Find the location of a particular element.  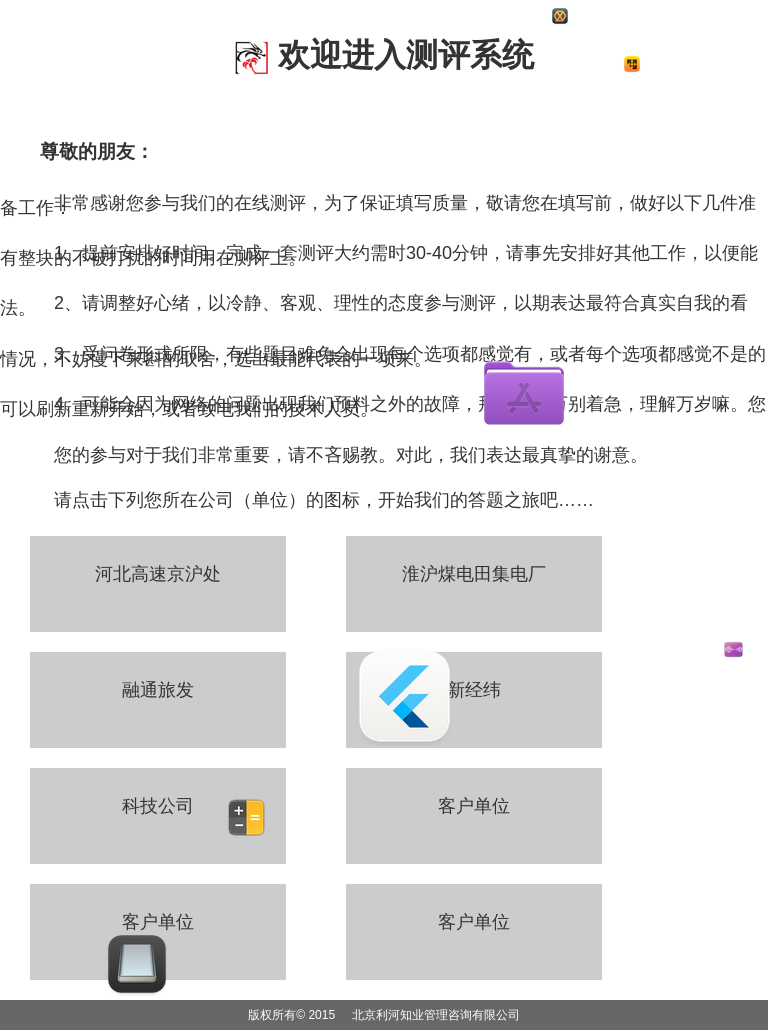

open vmware player application is located at coordinates (632, 64).